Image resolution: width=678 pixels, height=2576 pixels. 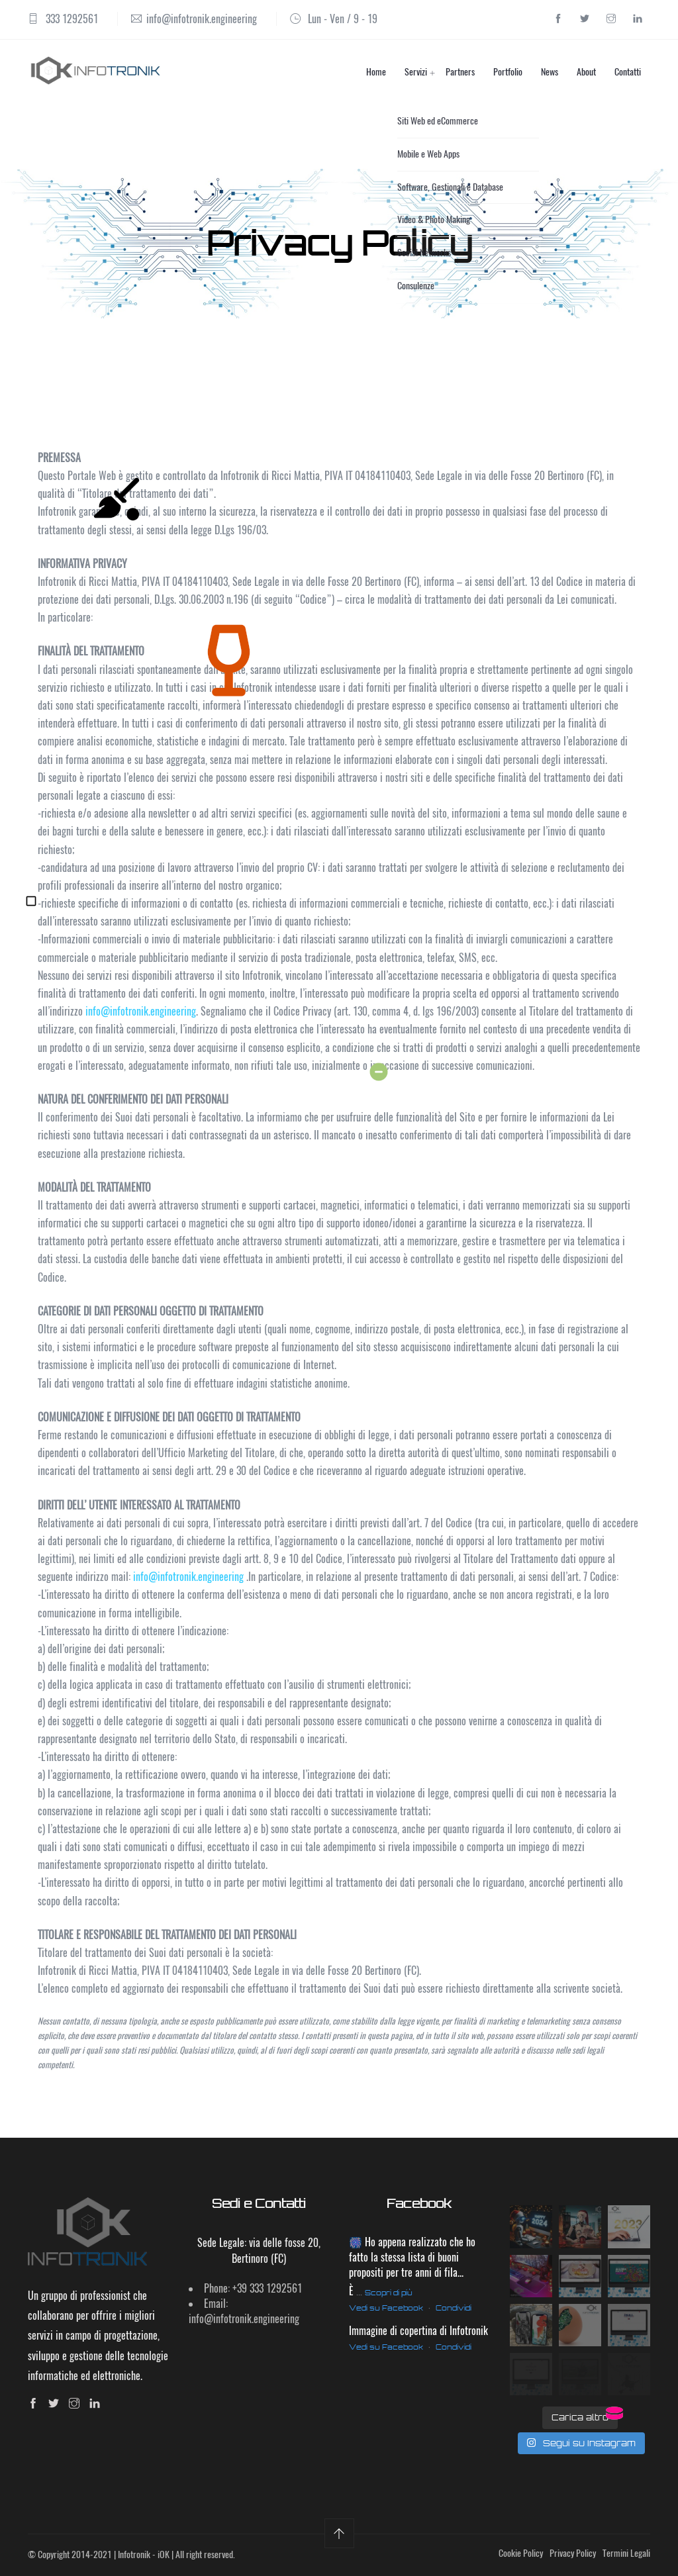 What do you see at coordinates (31, 901) in the screenshot?
I see `stop media playback` at bounding box center [31, 901].